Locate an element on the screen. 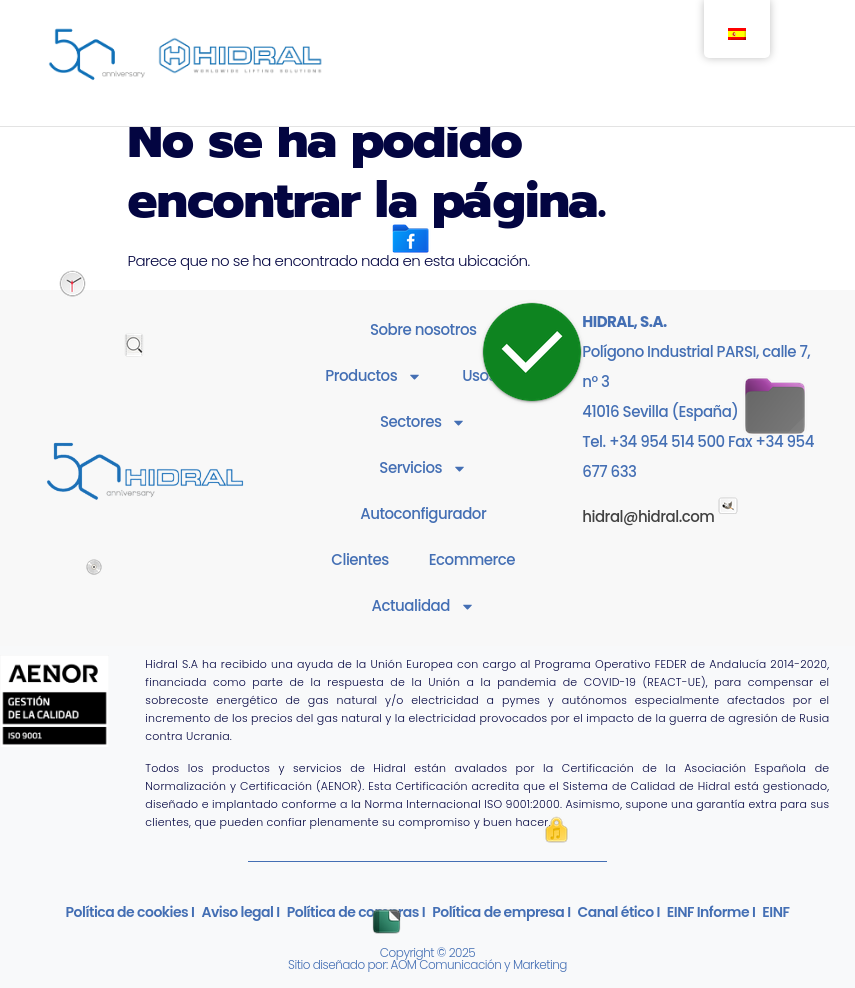 This screenshot has height=988, width=855. open date and time settings is located at coordinates (72, 283).